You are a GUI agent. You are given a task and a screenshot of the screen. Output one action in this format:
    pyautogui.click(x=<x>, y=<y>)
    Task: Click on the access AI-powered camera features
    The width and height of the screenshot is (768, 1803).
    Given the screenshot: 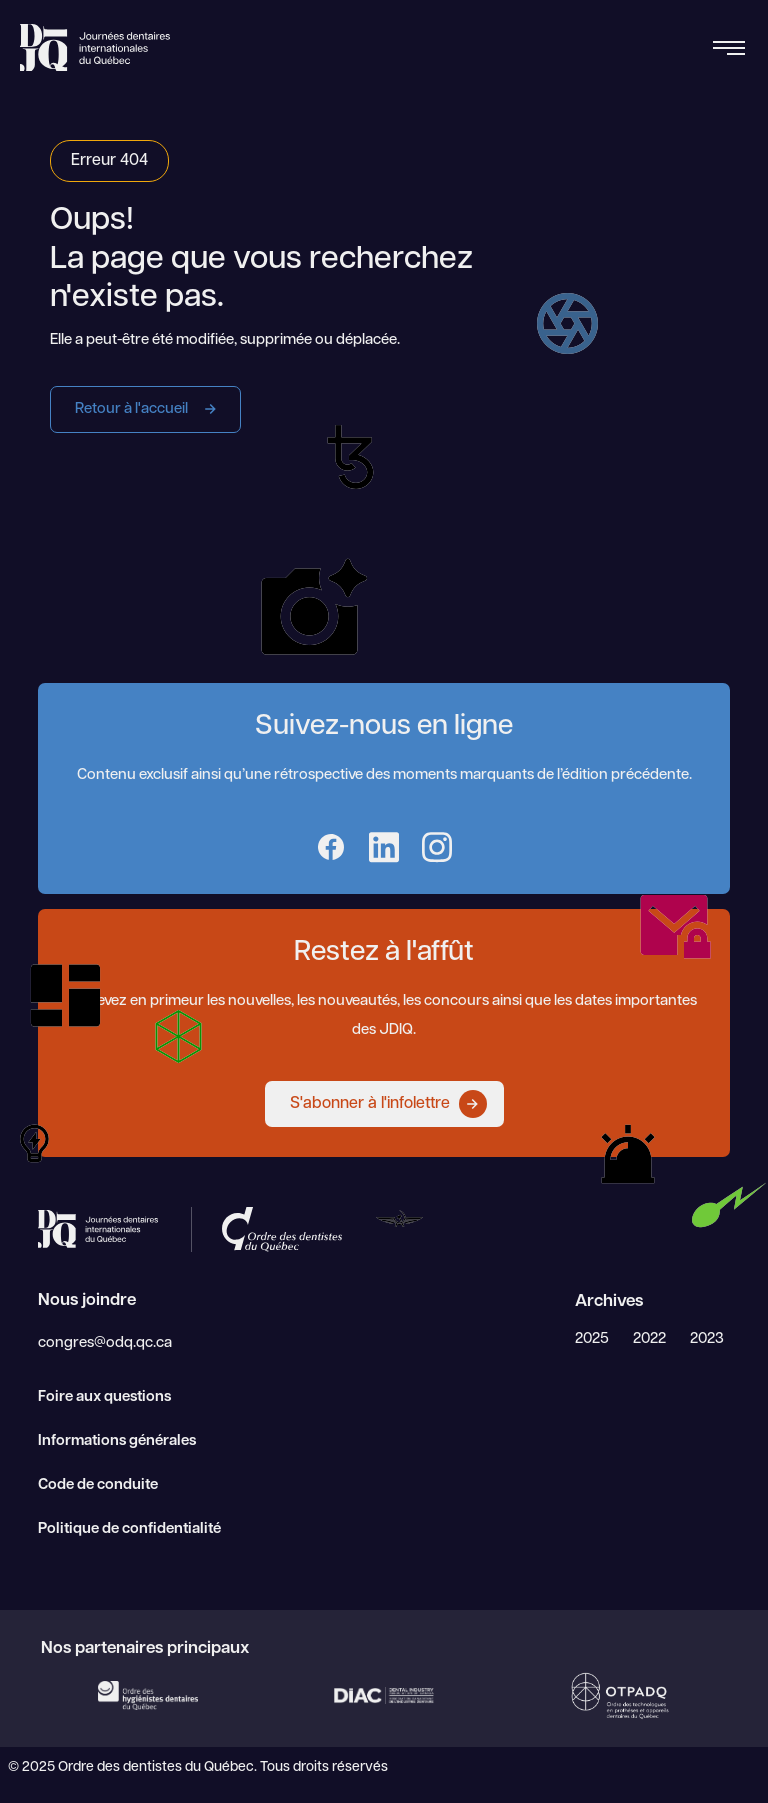 What is the action you would take?
    pyautogui.click(x=309, y=611)
    